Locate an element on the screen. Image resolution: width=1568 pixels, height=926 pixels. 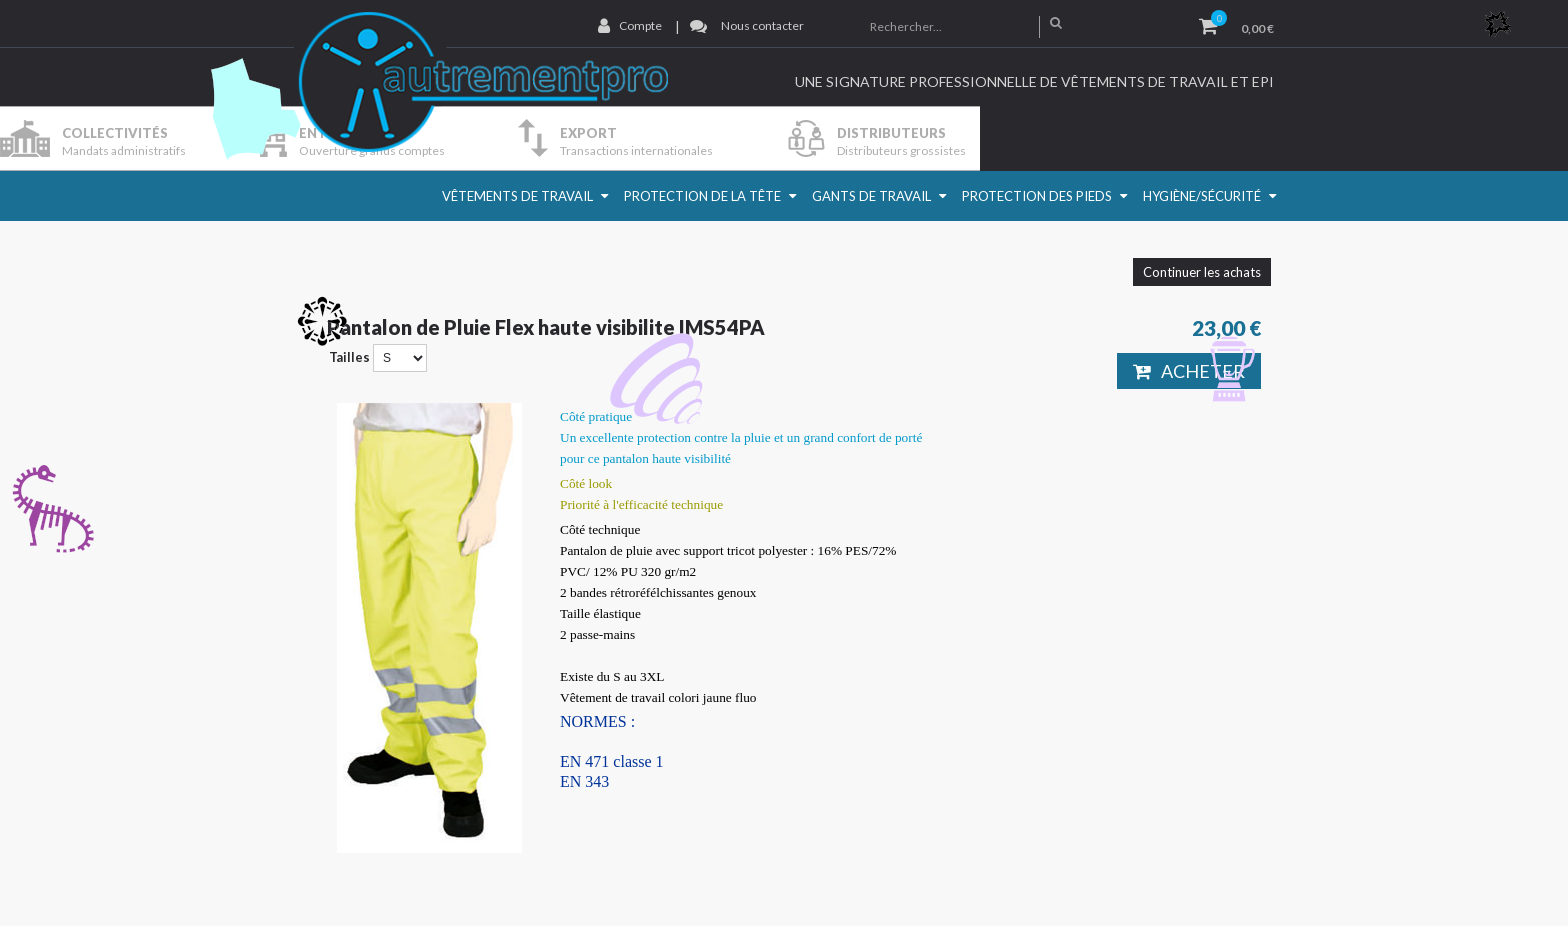
select Bolivia as your country or region is located at coordinates (256, 109).